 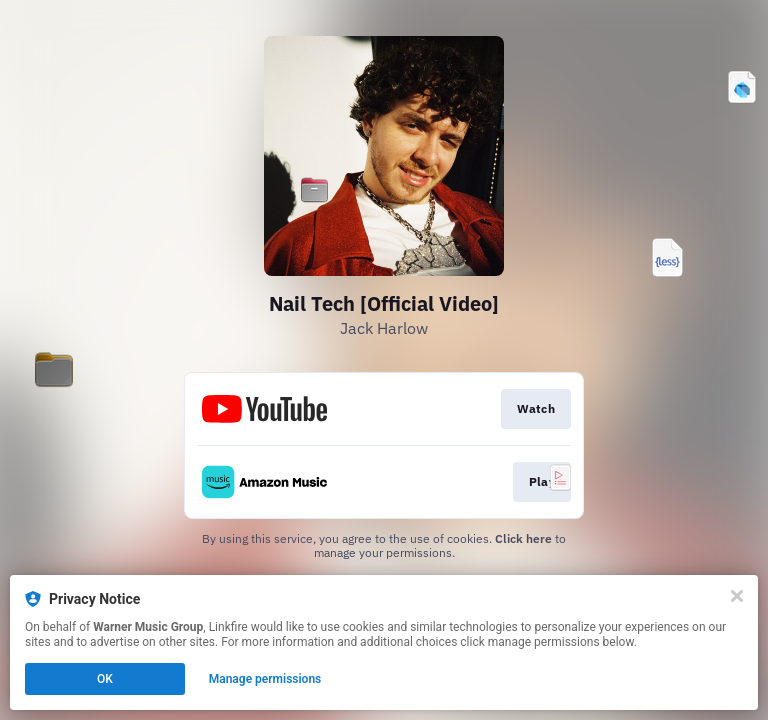 I want to click on a LESS stylesheet file, so click(x=667, y=257).